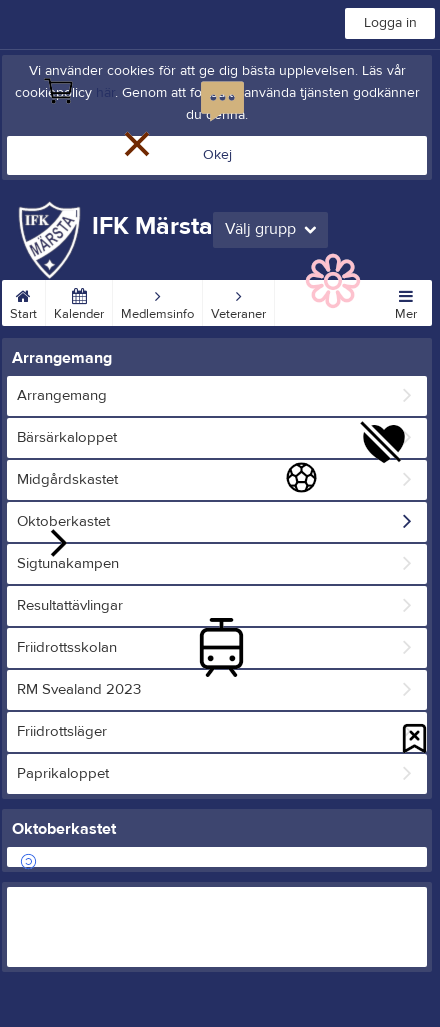 The width and height of the screenshot is (440, 1027). I want to click on close the current window or dialog, so click(137, 144).